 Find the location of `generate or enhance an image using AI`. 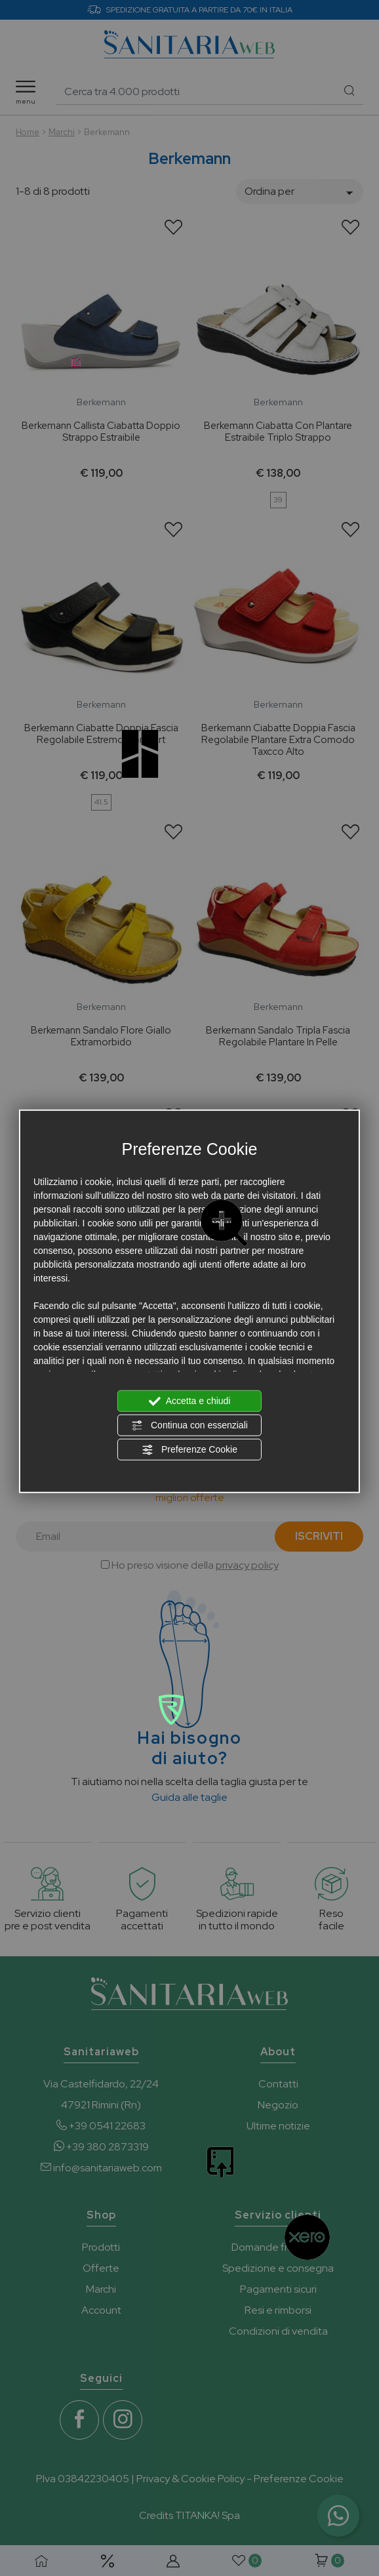

generate or enhance an image using AI is located at coordinates (76, 363).